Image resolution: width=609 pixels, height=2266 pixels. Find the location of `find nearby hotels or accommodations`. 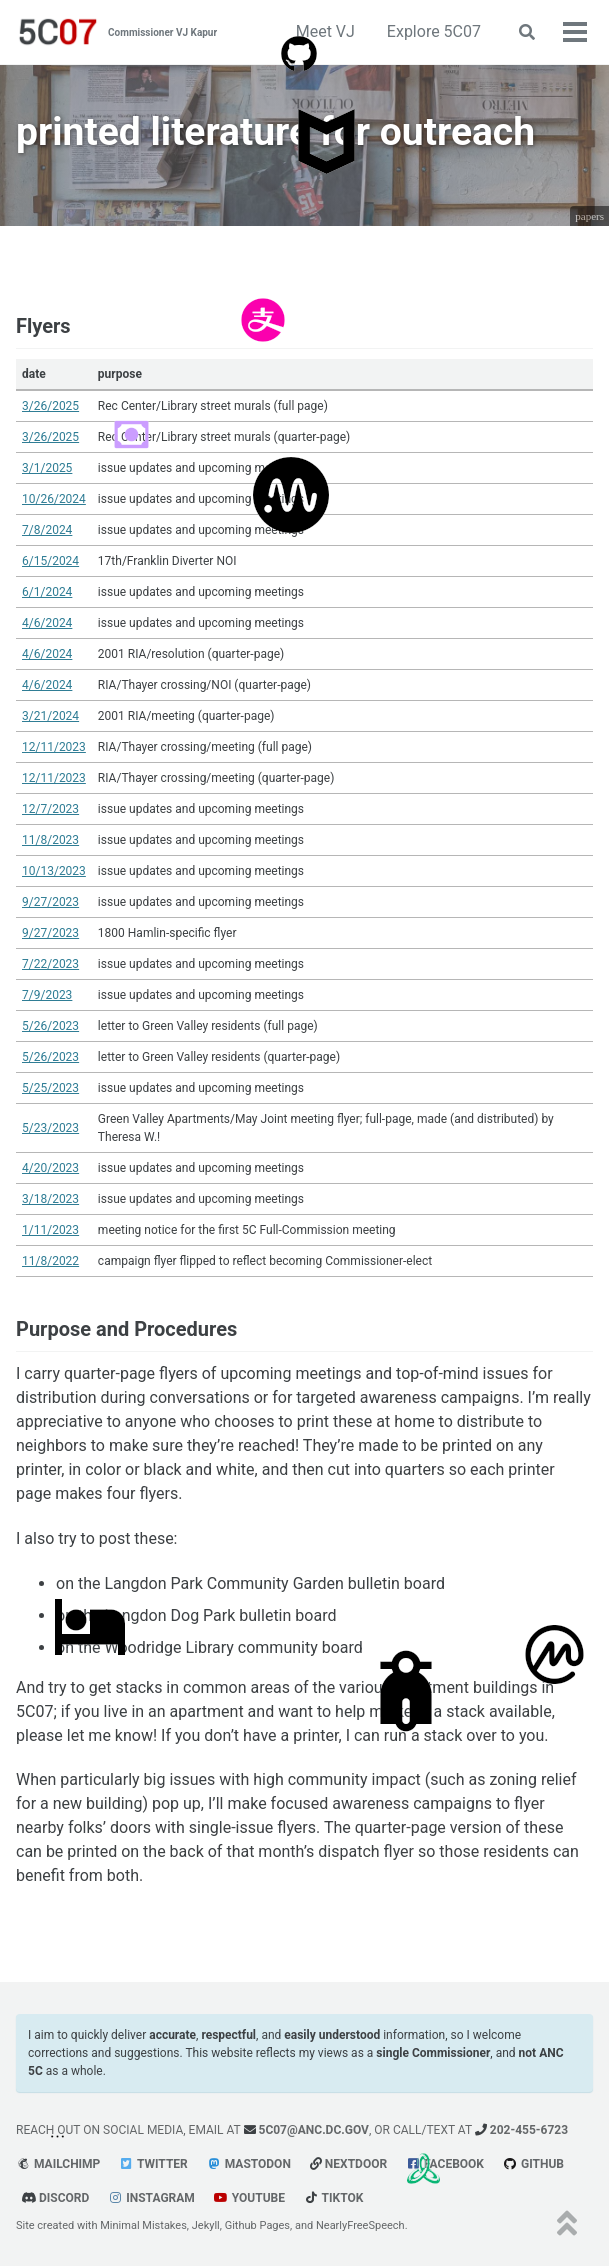

find nearby hotels or accommodations is located at coordinates (90, 1627).